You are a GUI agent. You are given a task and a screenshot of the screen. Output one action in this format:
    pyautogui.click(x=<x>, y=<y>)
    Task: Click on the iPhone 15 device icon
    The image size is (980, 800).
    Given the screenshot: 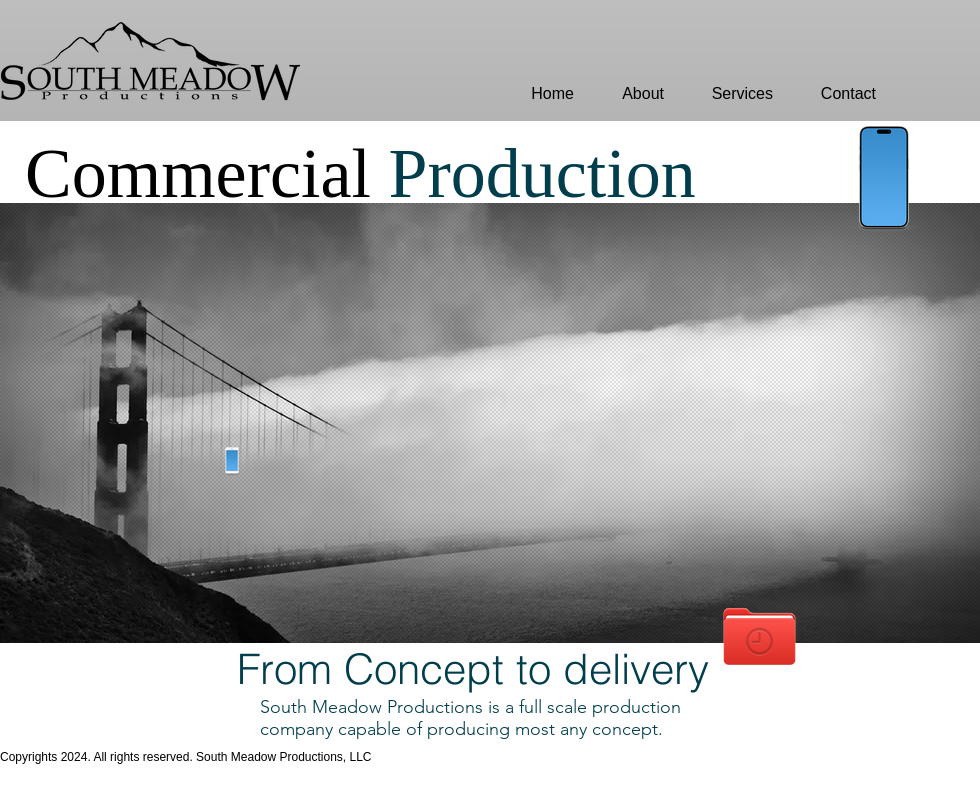 What is the action you would take?
    pyautogui.click(x=884, y=179)
    